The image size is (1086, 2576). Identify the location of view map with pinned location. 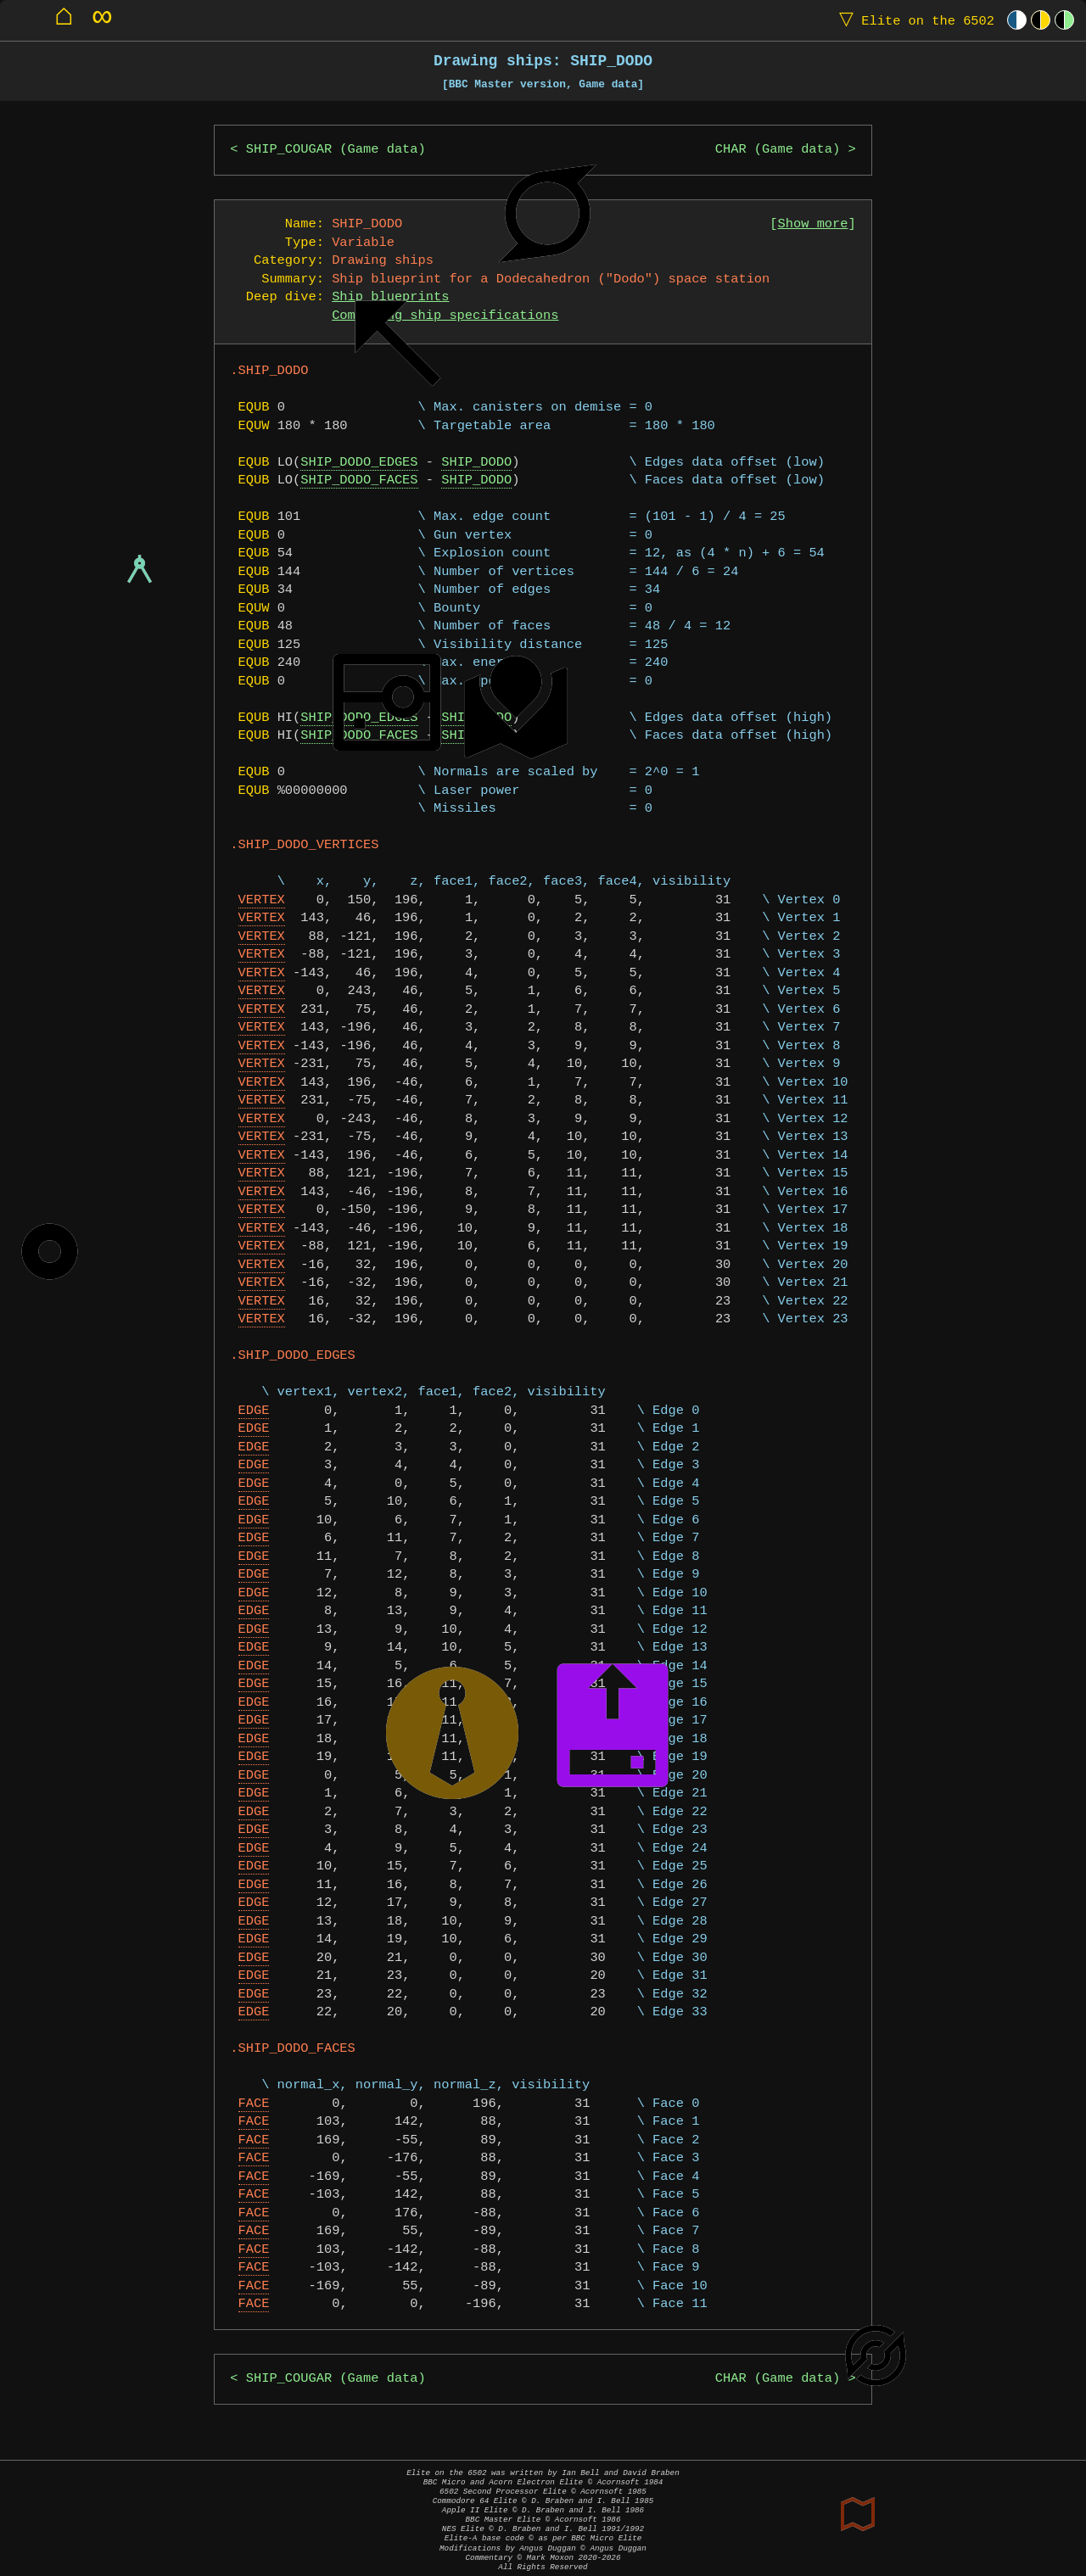
(516, 707).